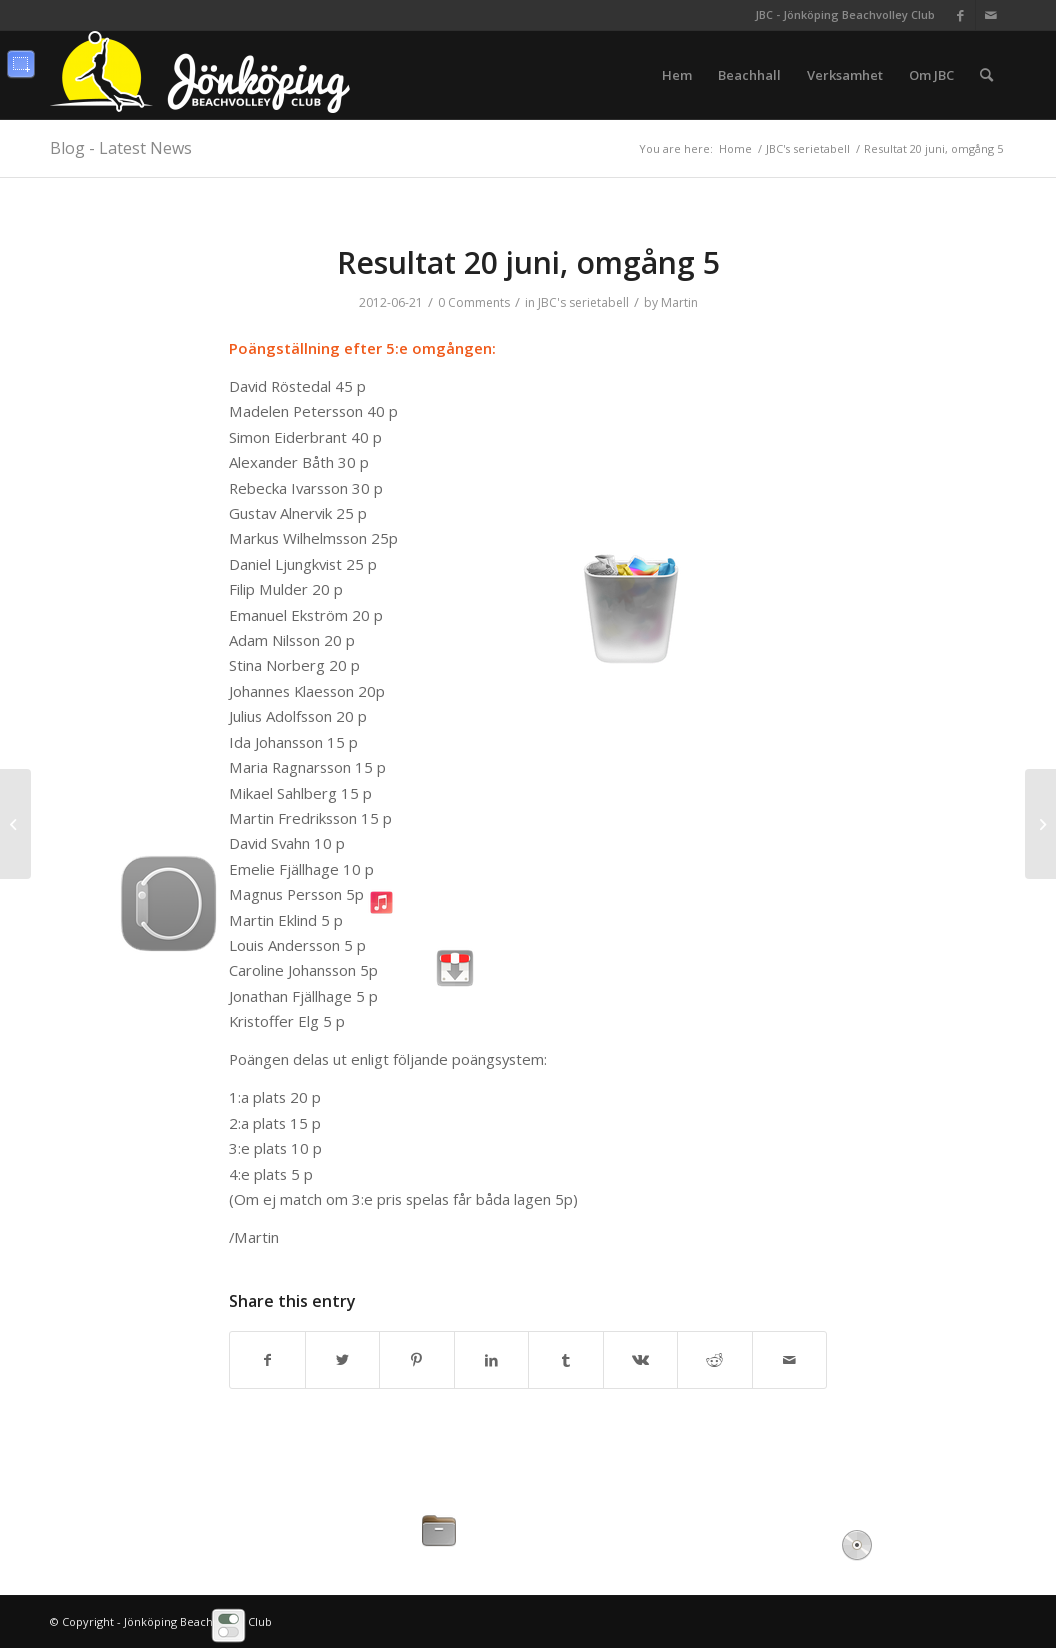 This screenshot has height=1648, width=1056. Describe the element at coordinates (228, 1625) in the screenshot. I see `open gnome tweaks settings` at that location.